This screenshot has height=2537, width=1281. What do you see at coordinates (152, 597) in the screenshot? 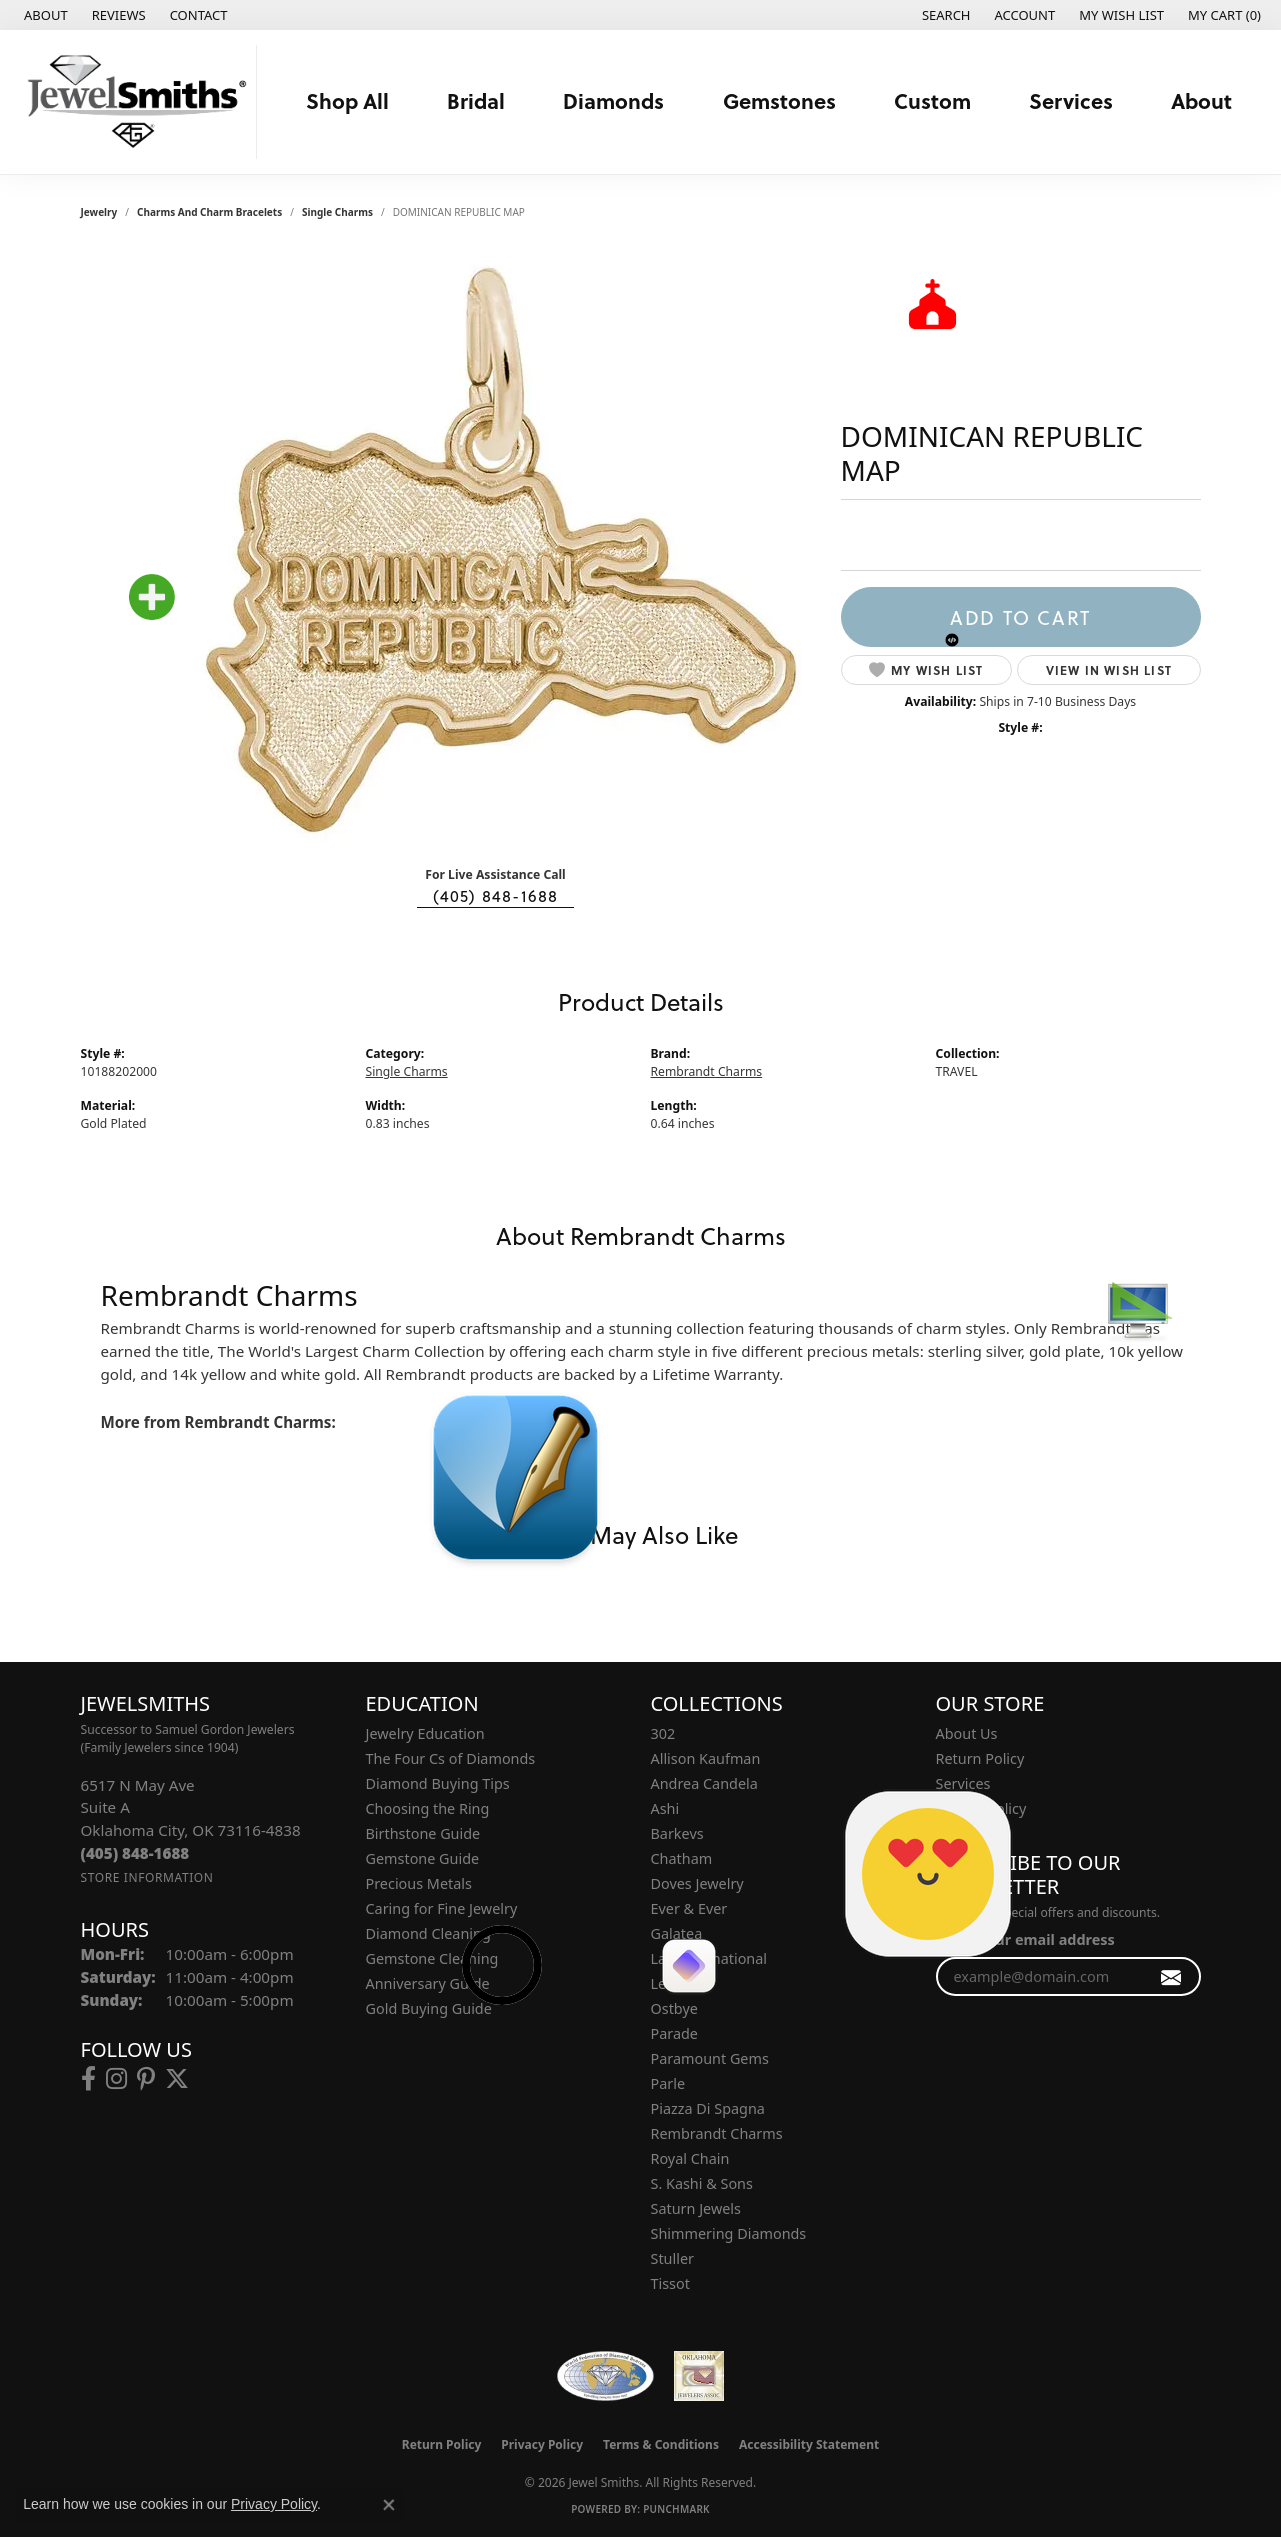
I see `add a new item to the list` at bounding box center [152, 597].